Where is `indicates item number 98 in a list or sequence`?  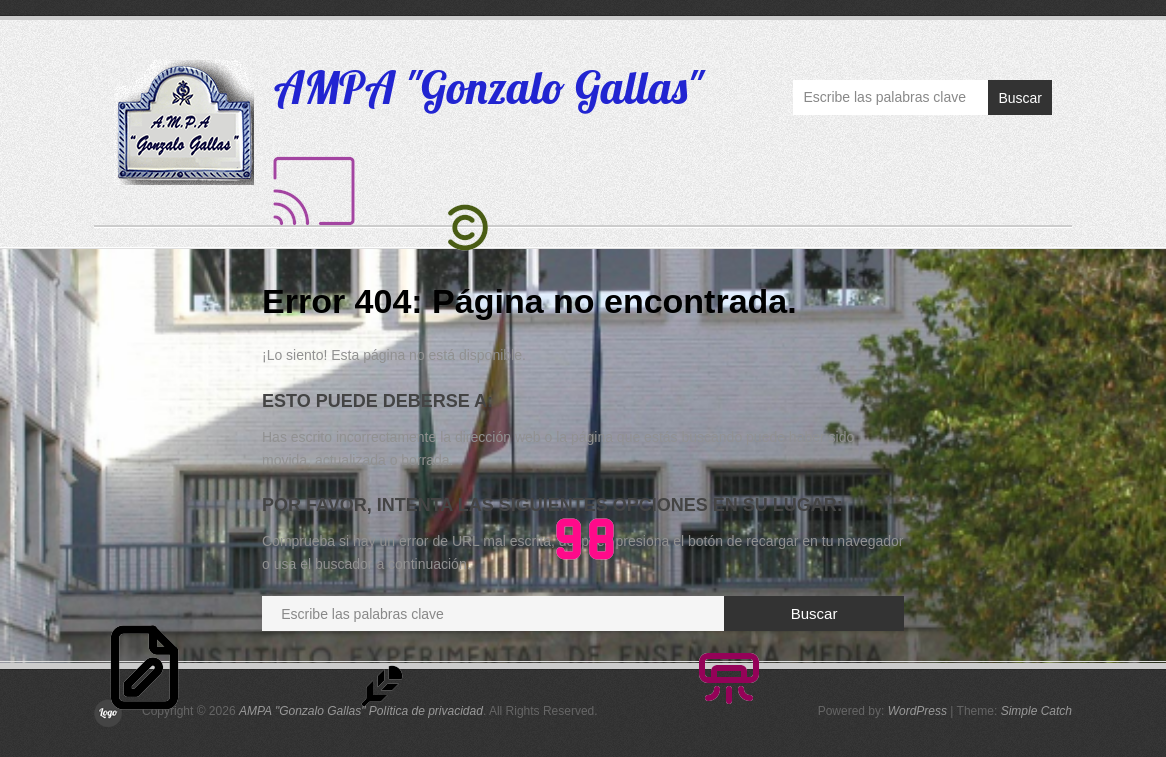
indicates item number 98 in a list or sequence is located at coordinates (585, 539).